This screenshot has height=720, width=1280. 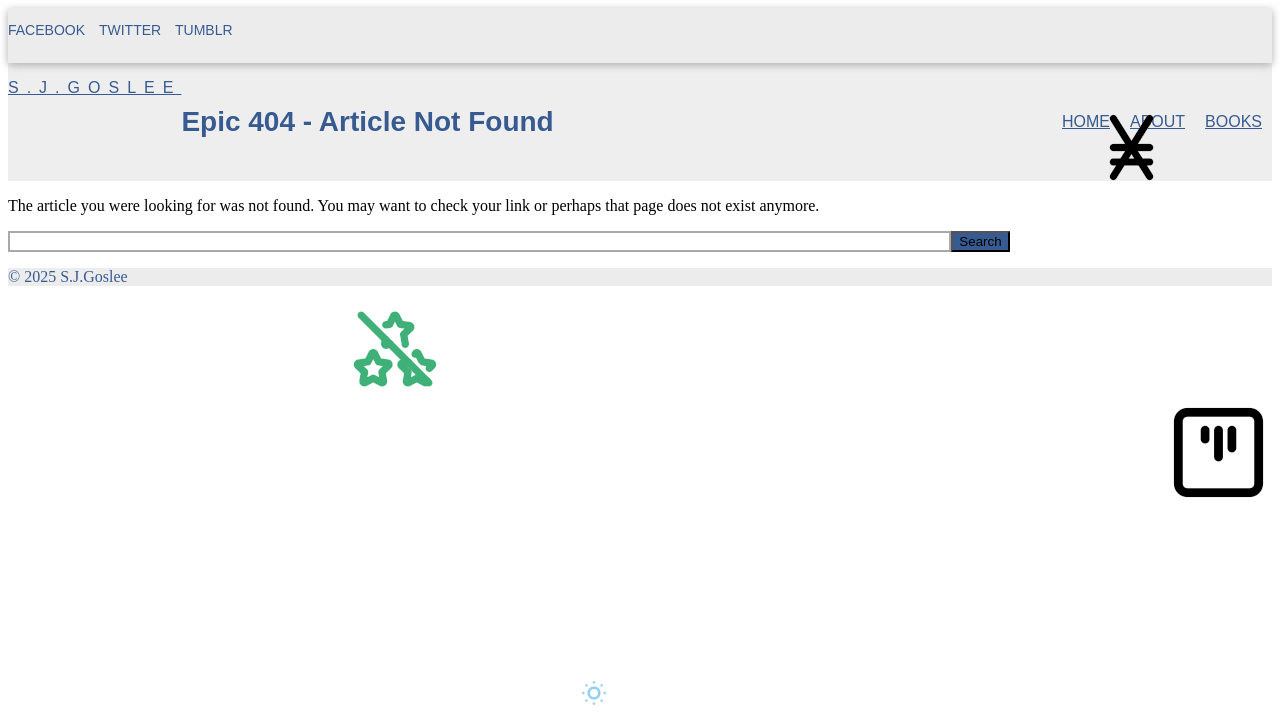 What do you see at coordinates (594, 693) in the screenshot?
I see `adjust screen brightness to low setting` at bounding box center [594, 693].